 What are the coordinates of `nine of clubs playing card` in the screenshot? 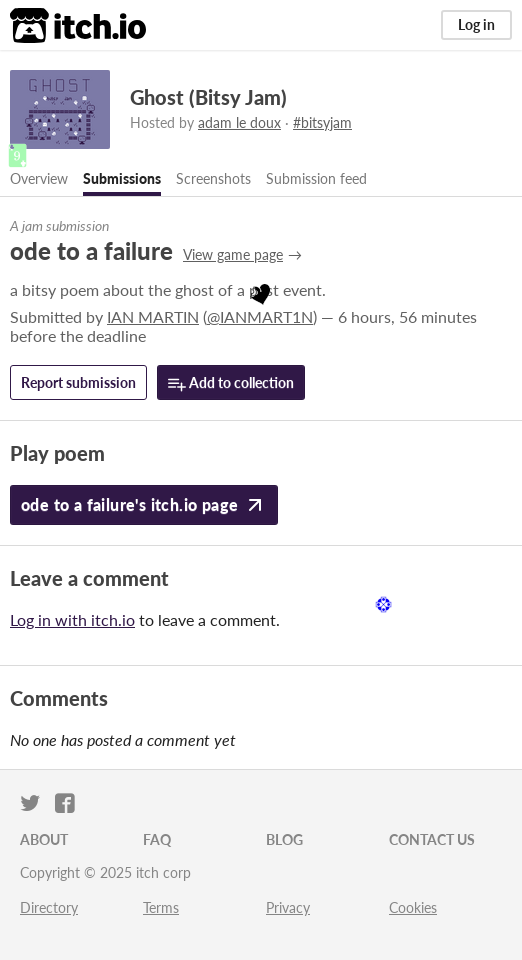 It's located at (17, 155).